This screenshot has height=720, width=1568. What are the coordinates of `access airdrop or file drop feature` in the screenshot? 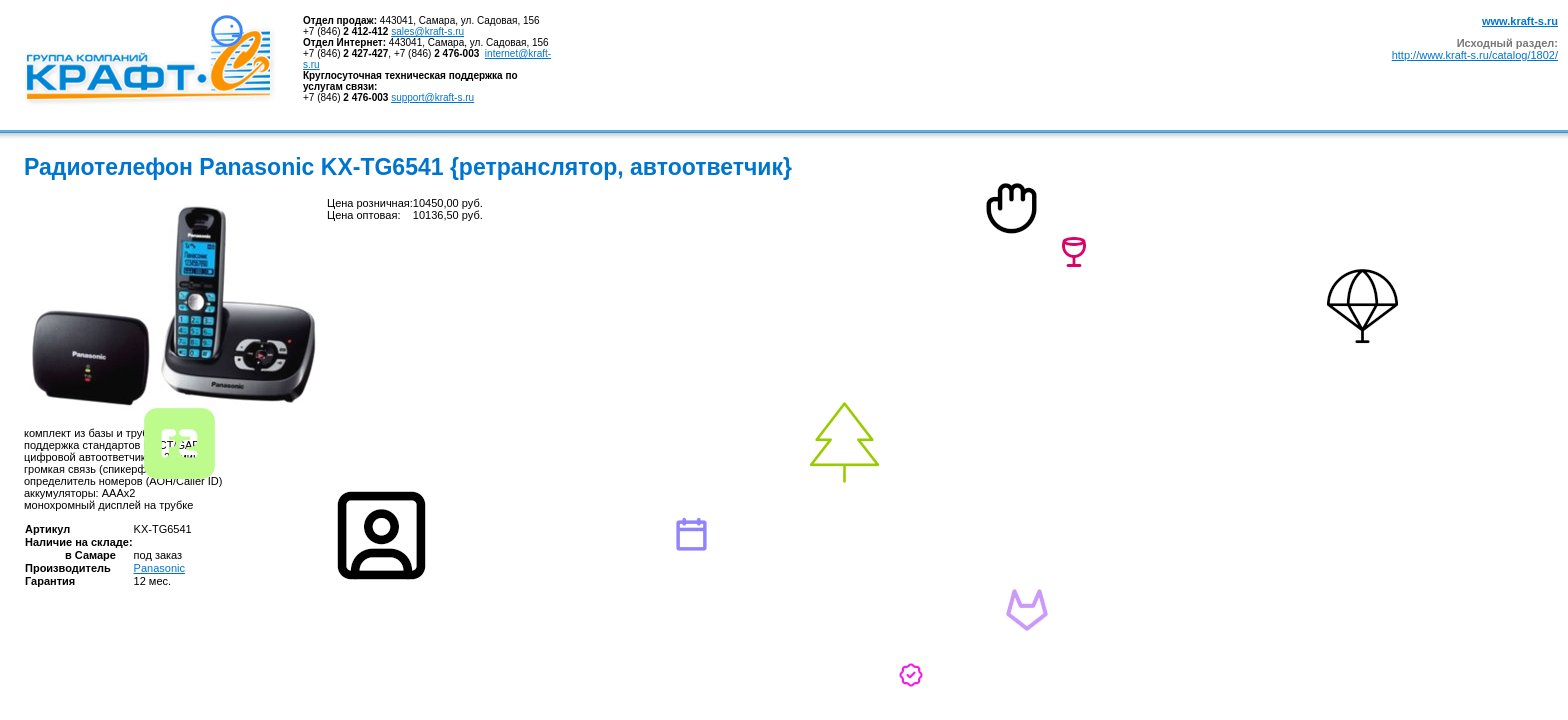 It's located at (1362, 307).